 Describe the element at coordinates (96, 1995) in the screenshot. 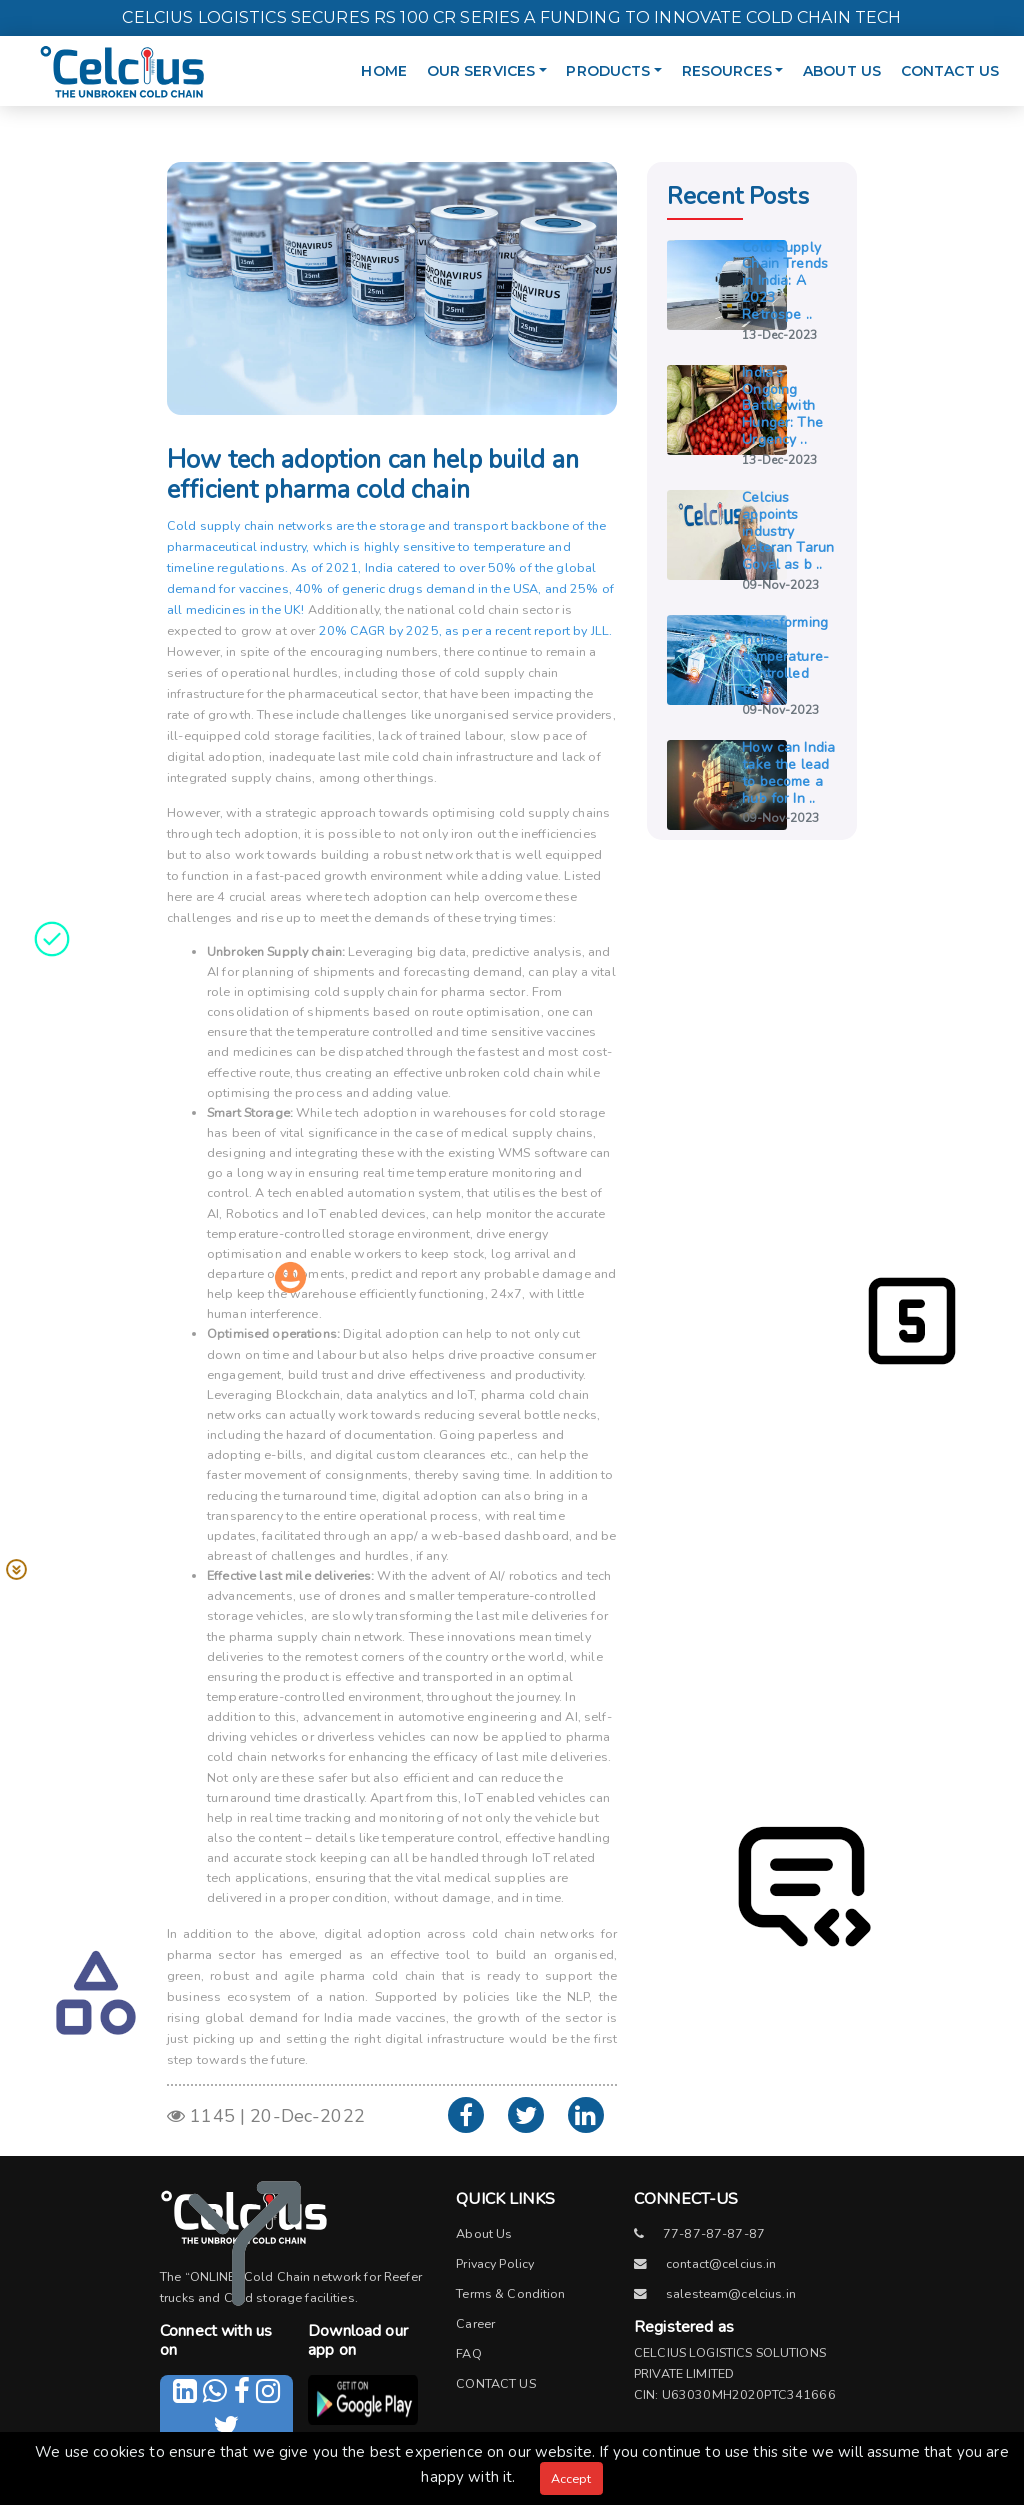

I see `access shape tools or drawing options` at that location.